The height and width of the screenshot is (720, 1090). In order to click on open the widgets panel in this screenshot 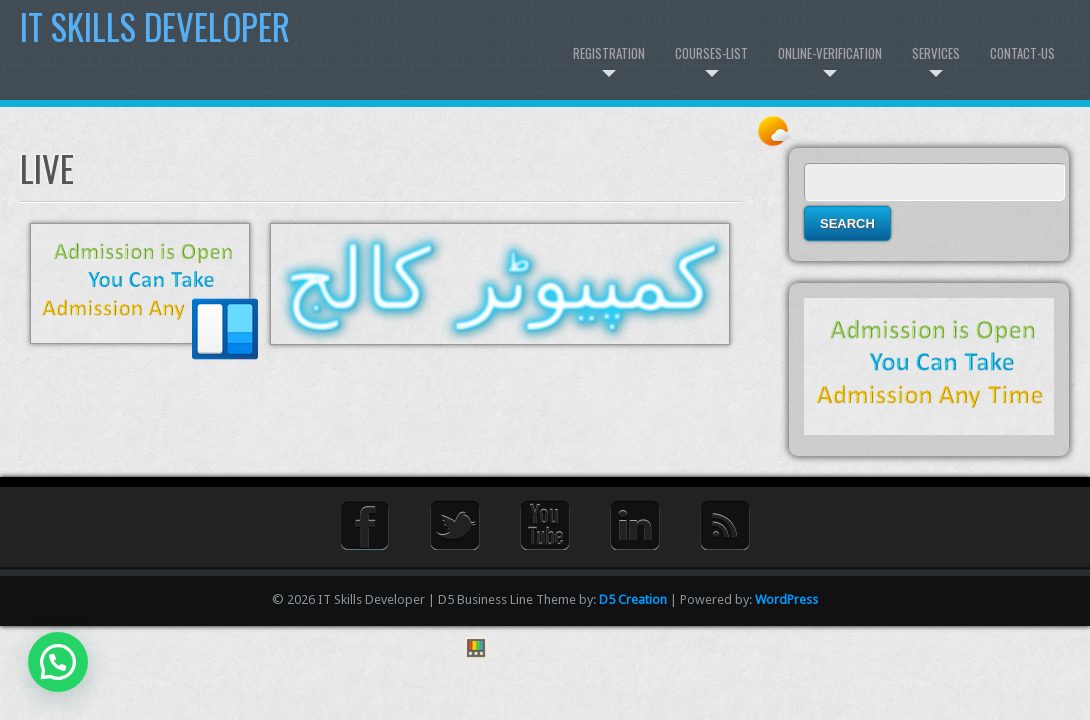, I will do `click(225, 329)`.